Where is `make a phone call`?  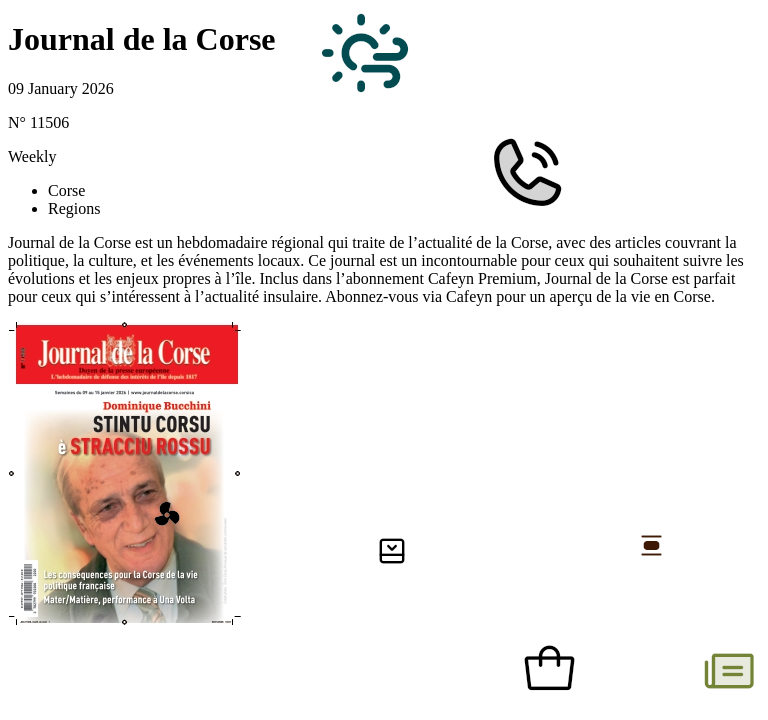 make a phone call is located at coordinates (529, 171).